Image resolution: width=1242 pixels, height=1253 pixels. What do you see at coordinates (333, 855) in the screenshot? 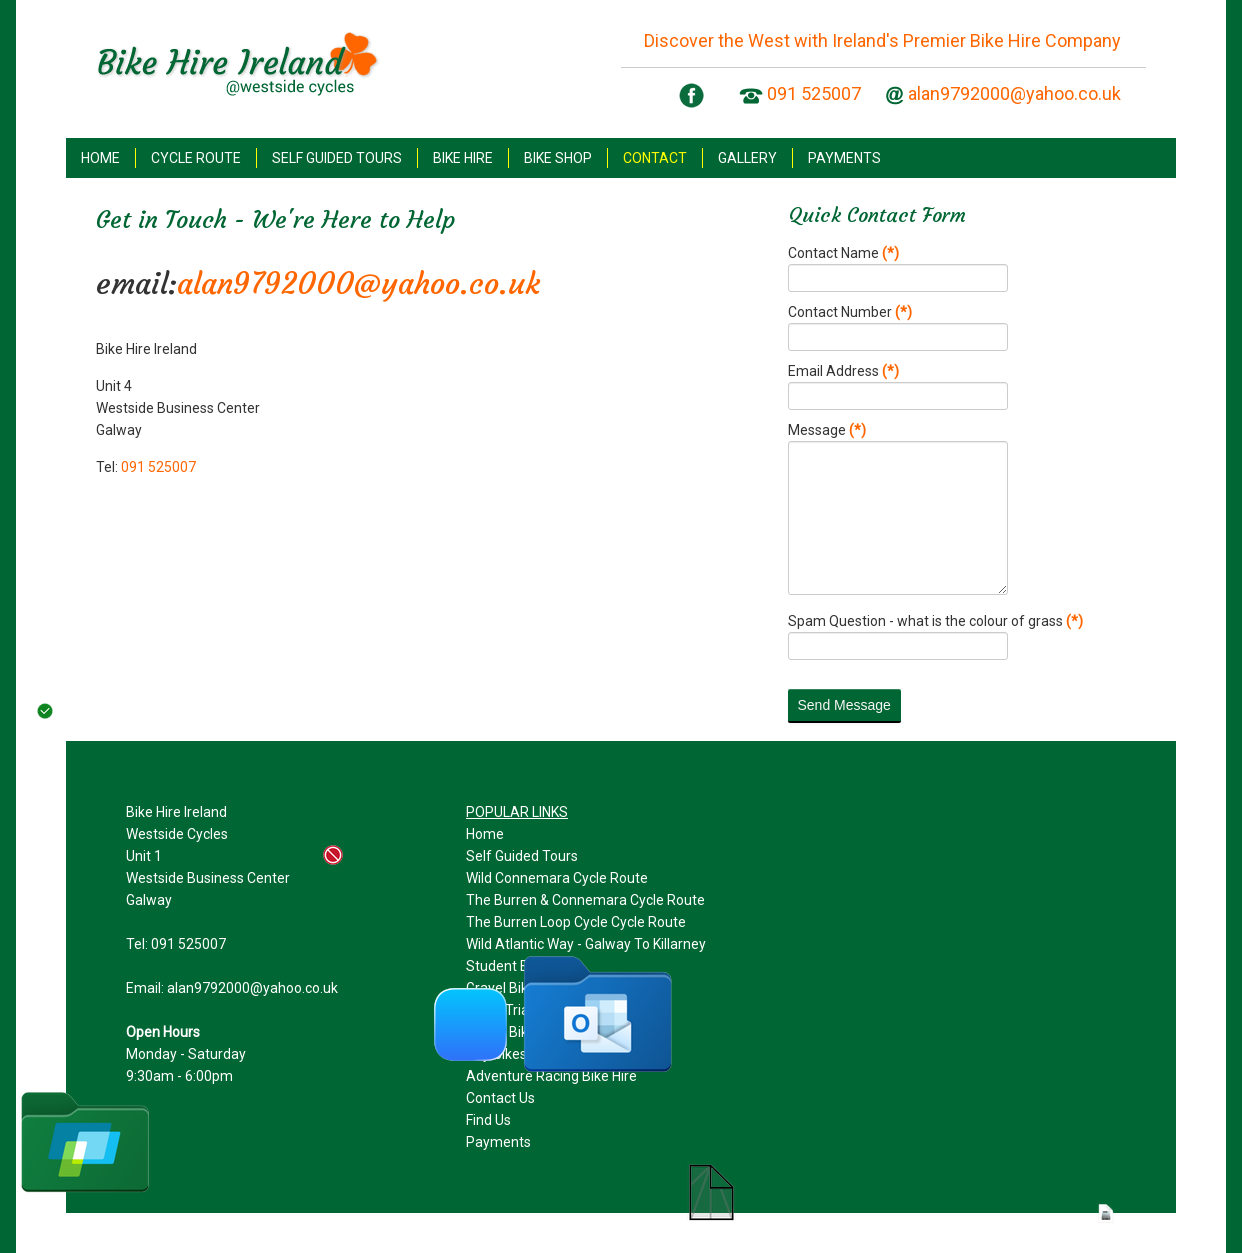
I see `delete selected item` at bounding box center [333, 855].